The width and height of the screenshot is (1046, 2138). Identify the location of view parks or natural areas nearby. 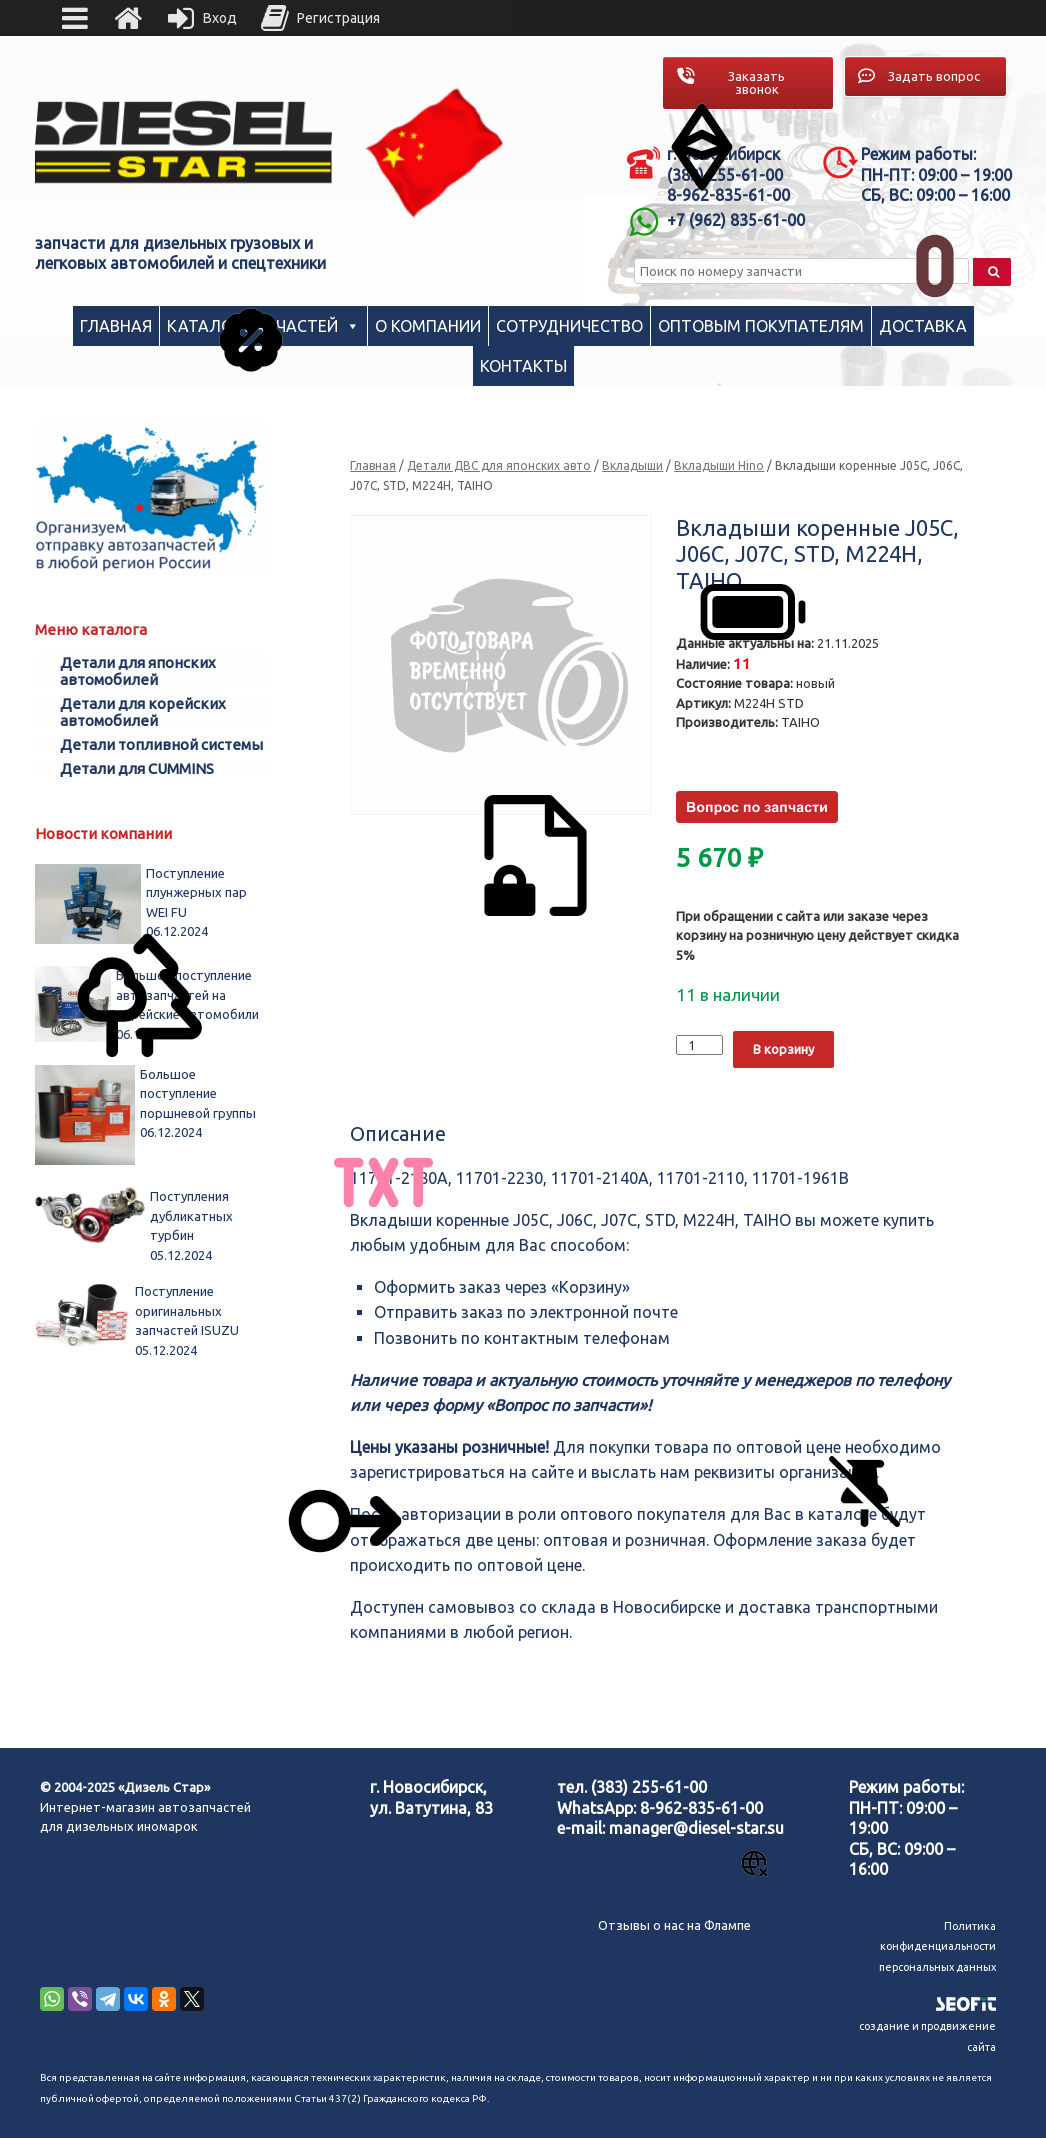
(141, 992).